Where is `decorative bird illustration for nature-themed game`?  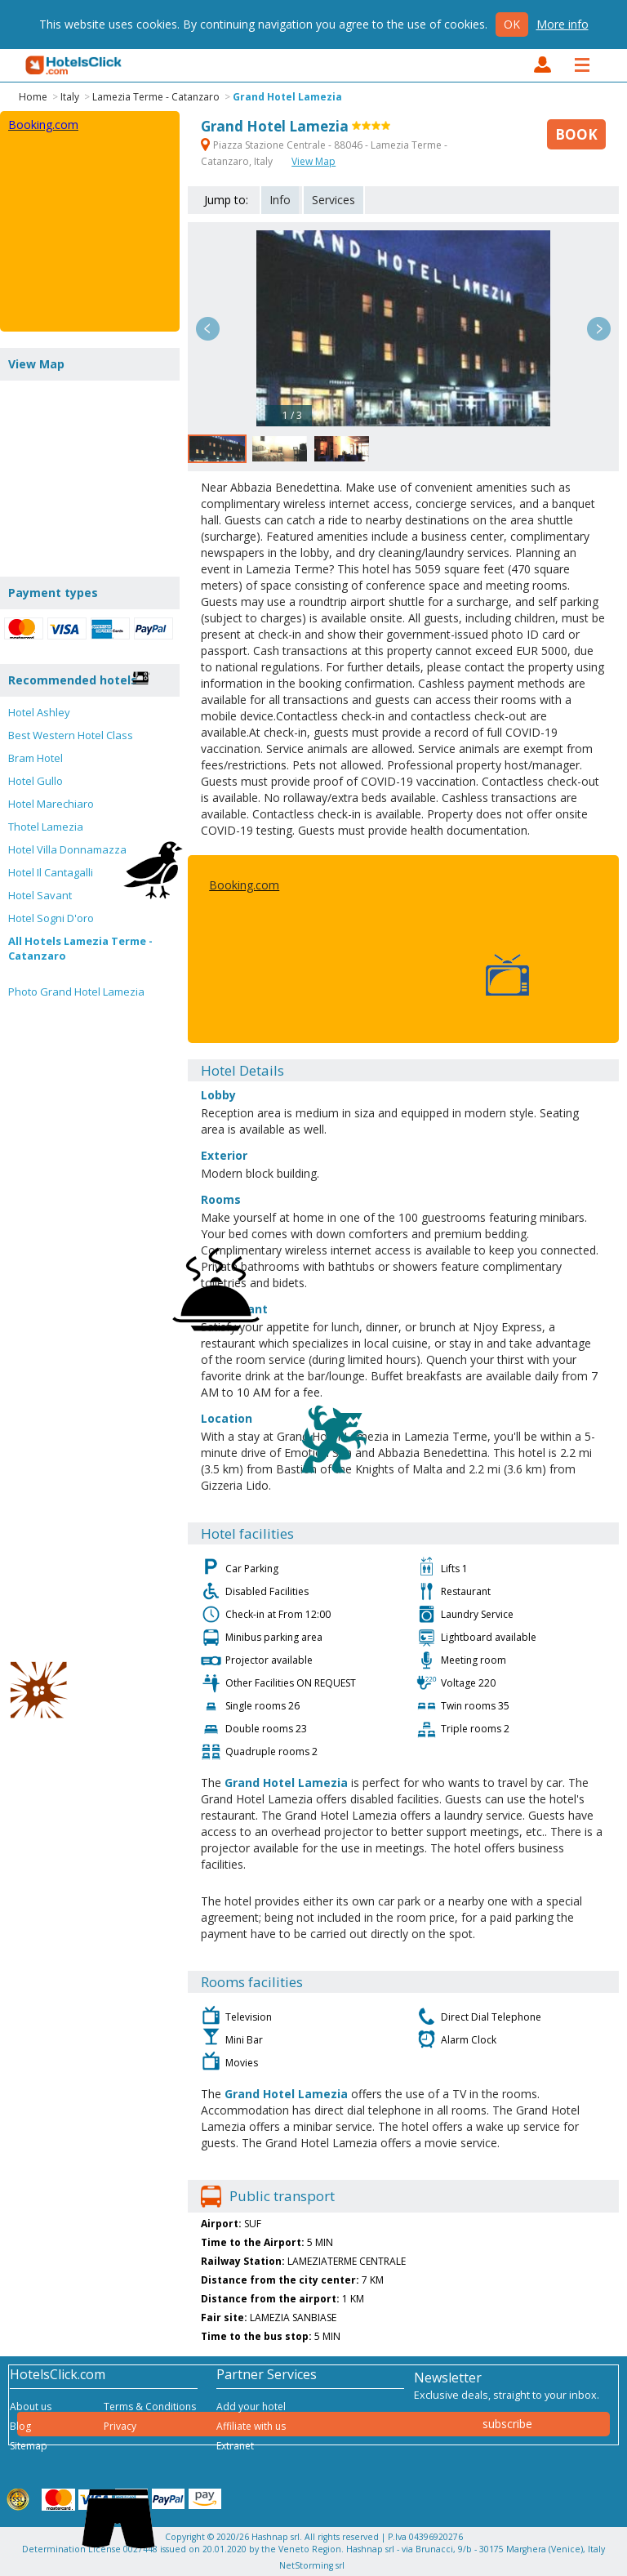 decorative bird illustration for nature-themed game is located at coordinates (153, 870).